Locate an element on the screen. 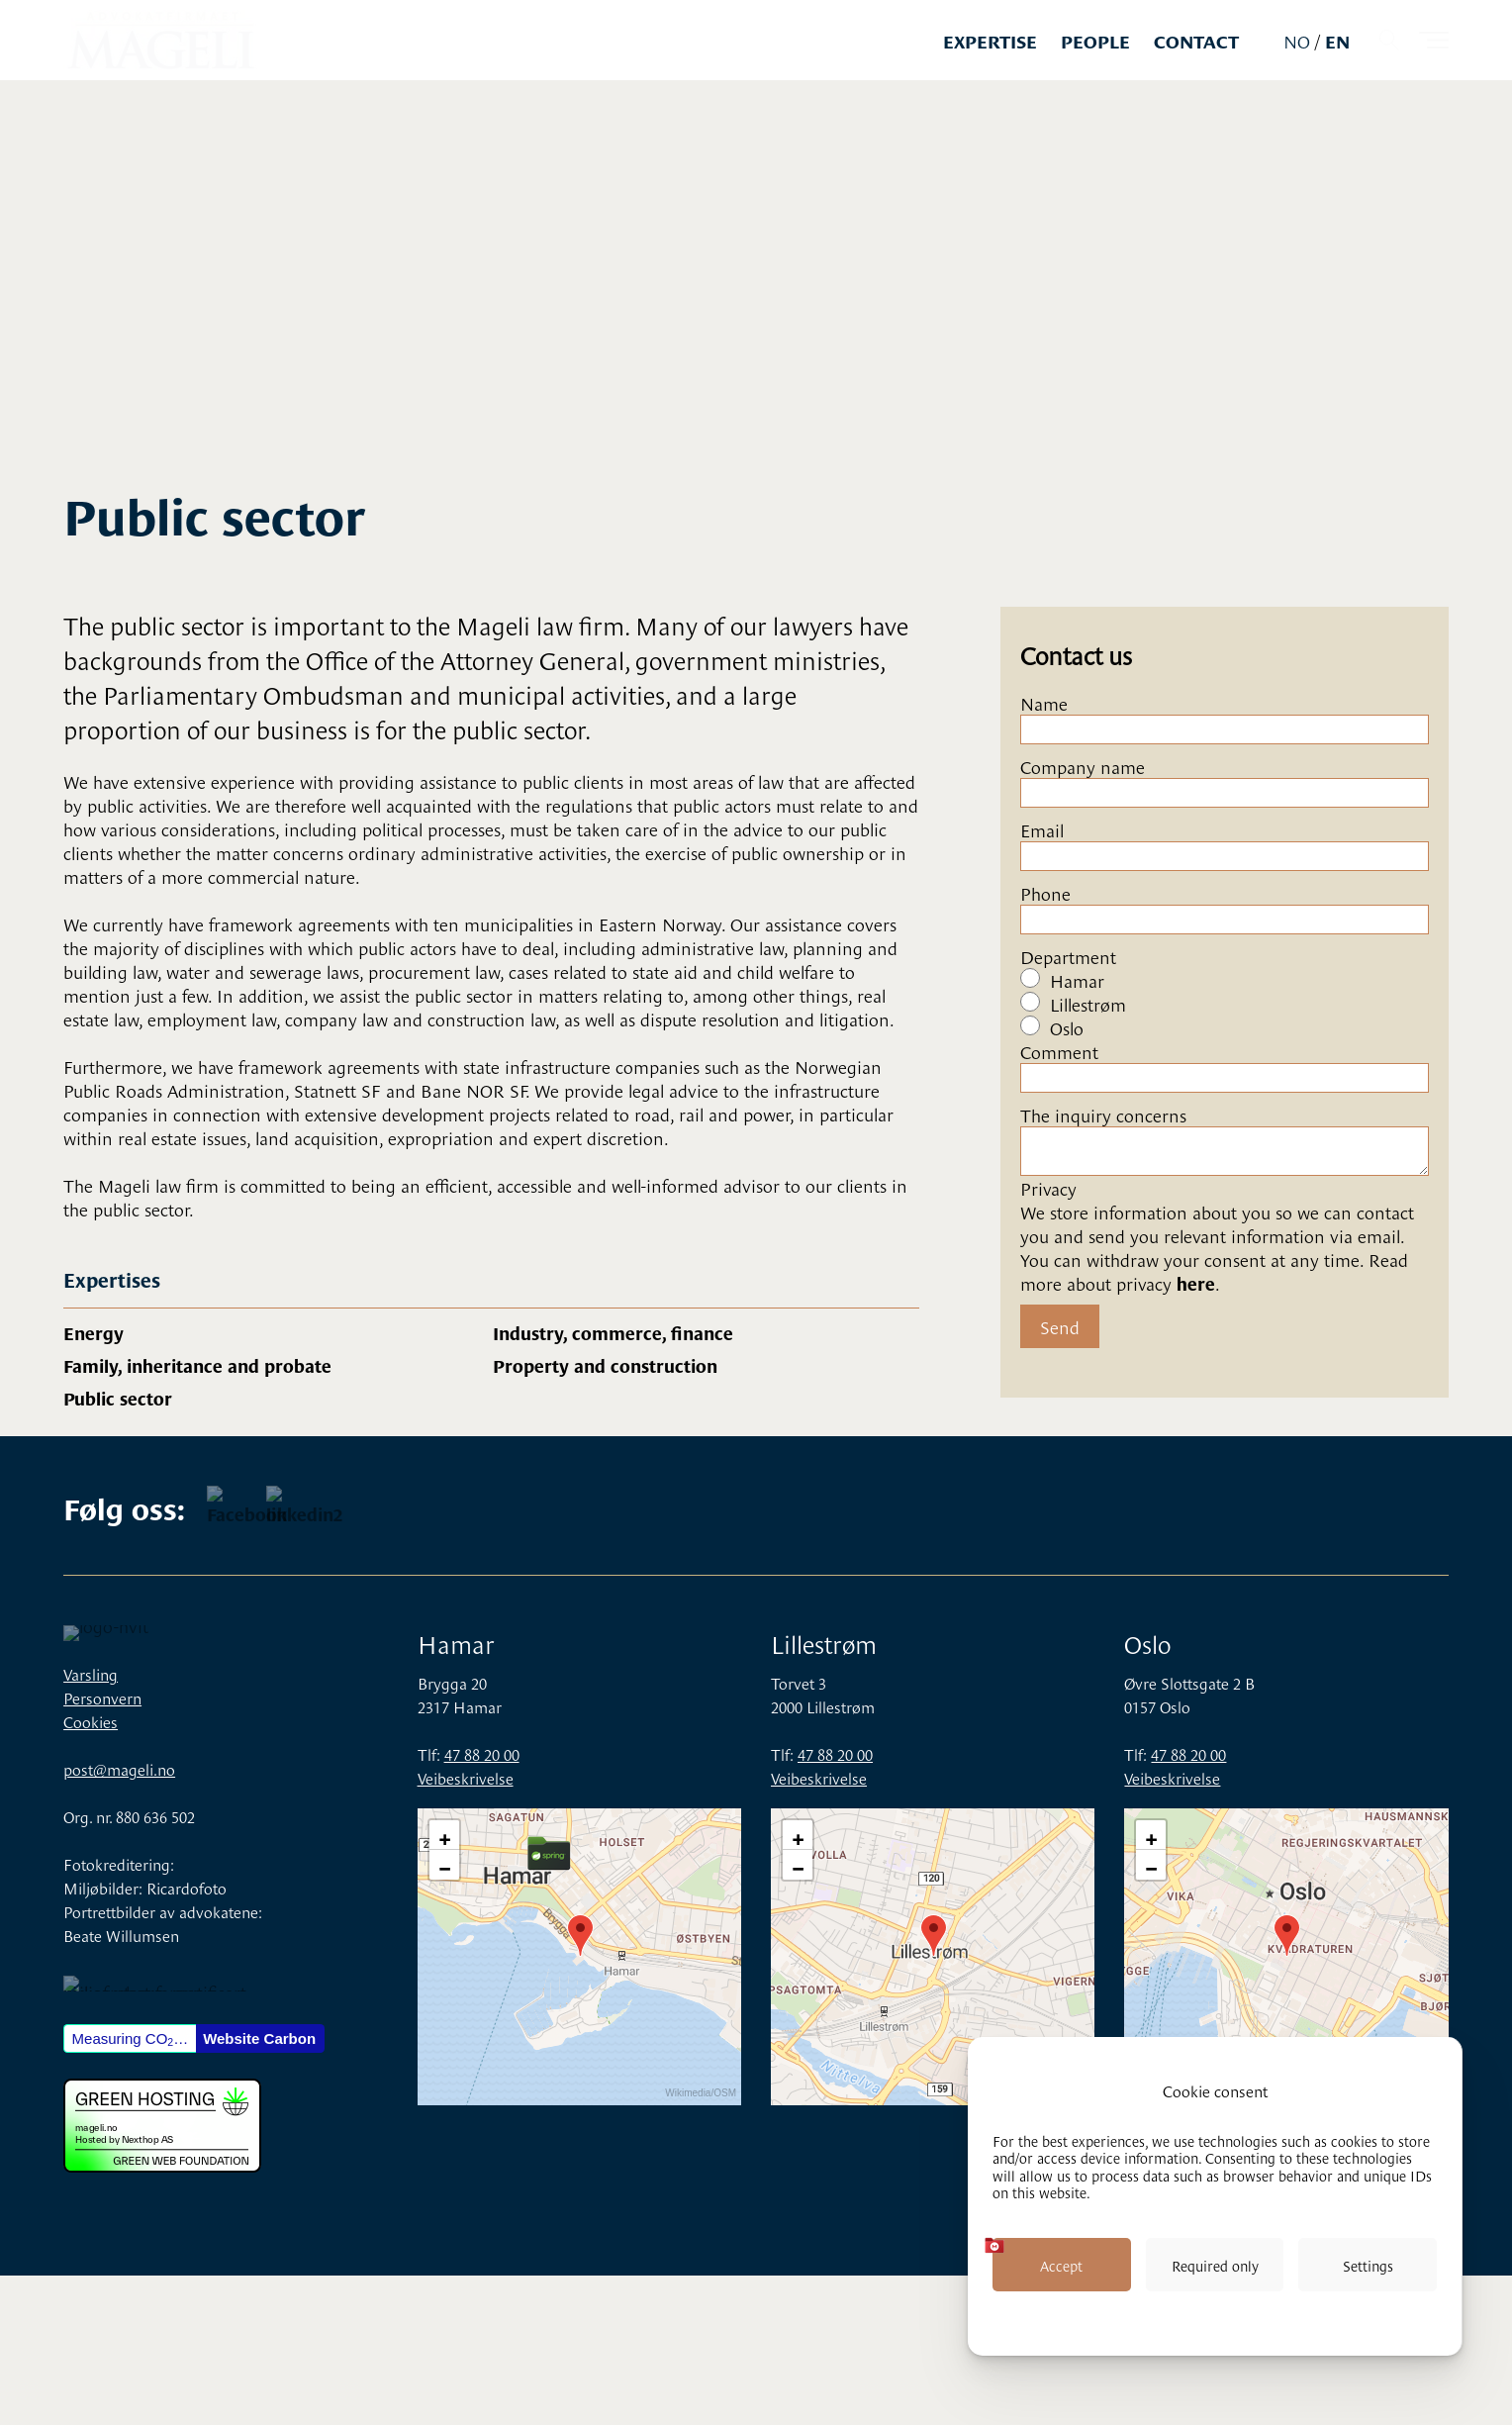 Image resolution: width=1512 pixels, height=2425 pixels. open mega cloud storage folder is located at coordinates (994, 2246).